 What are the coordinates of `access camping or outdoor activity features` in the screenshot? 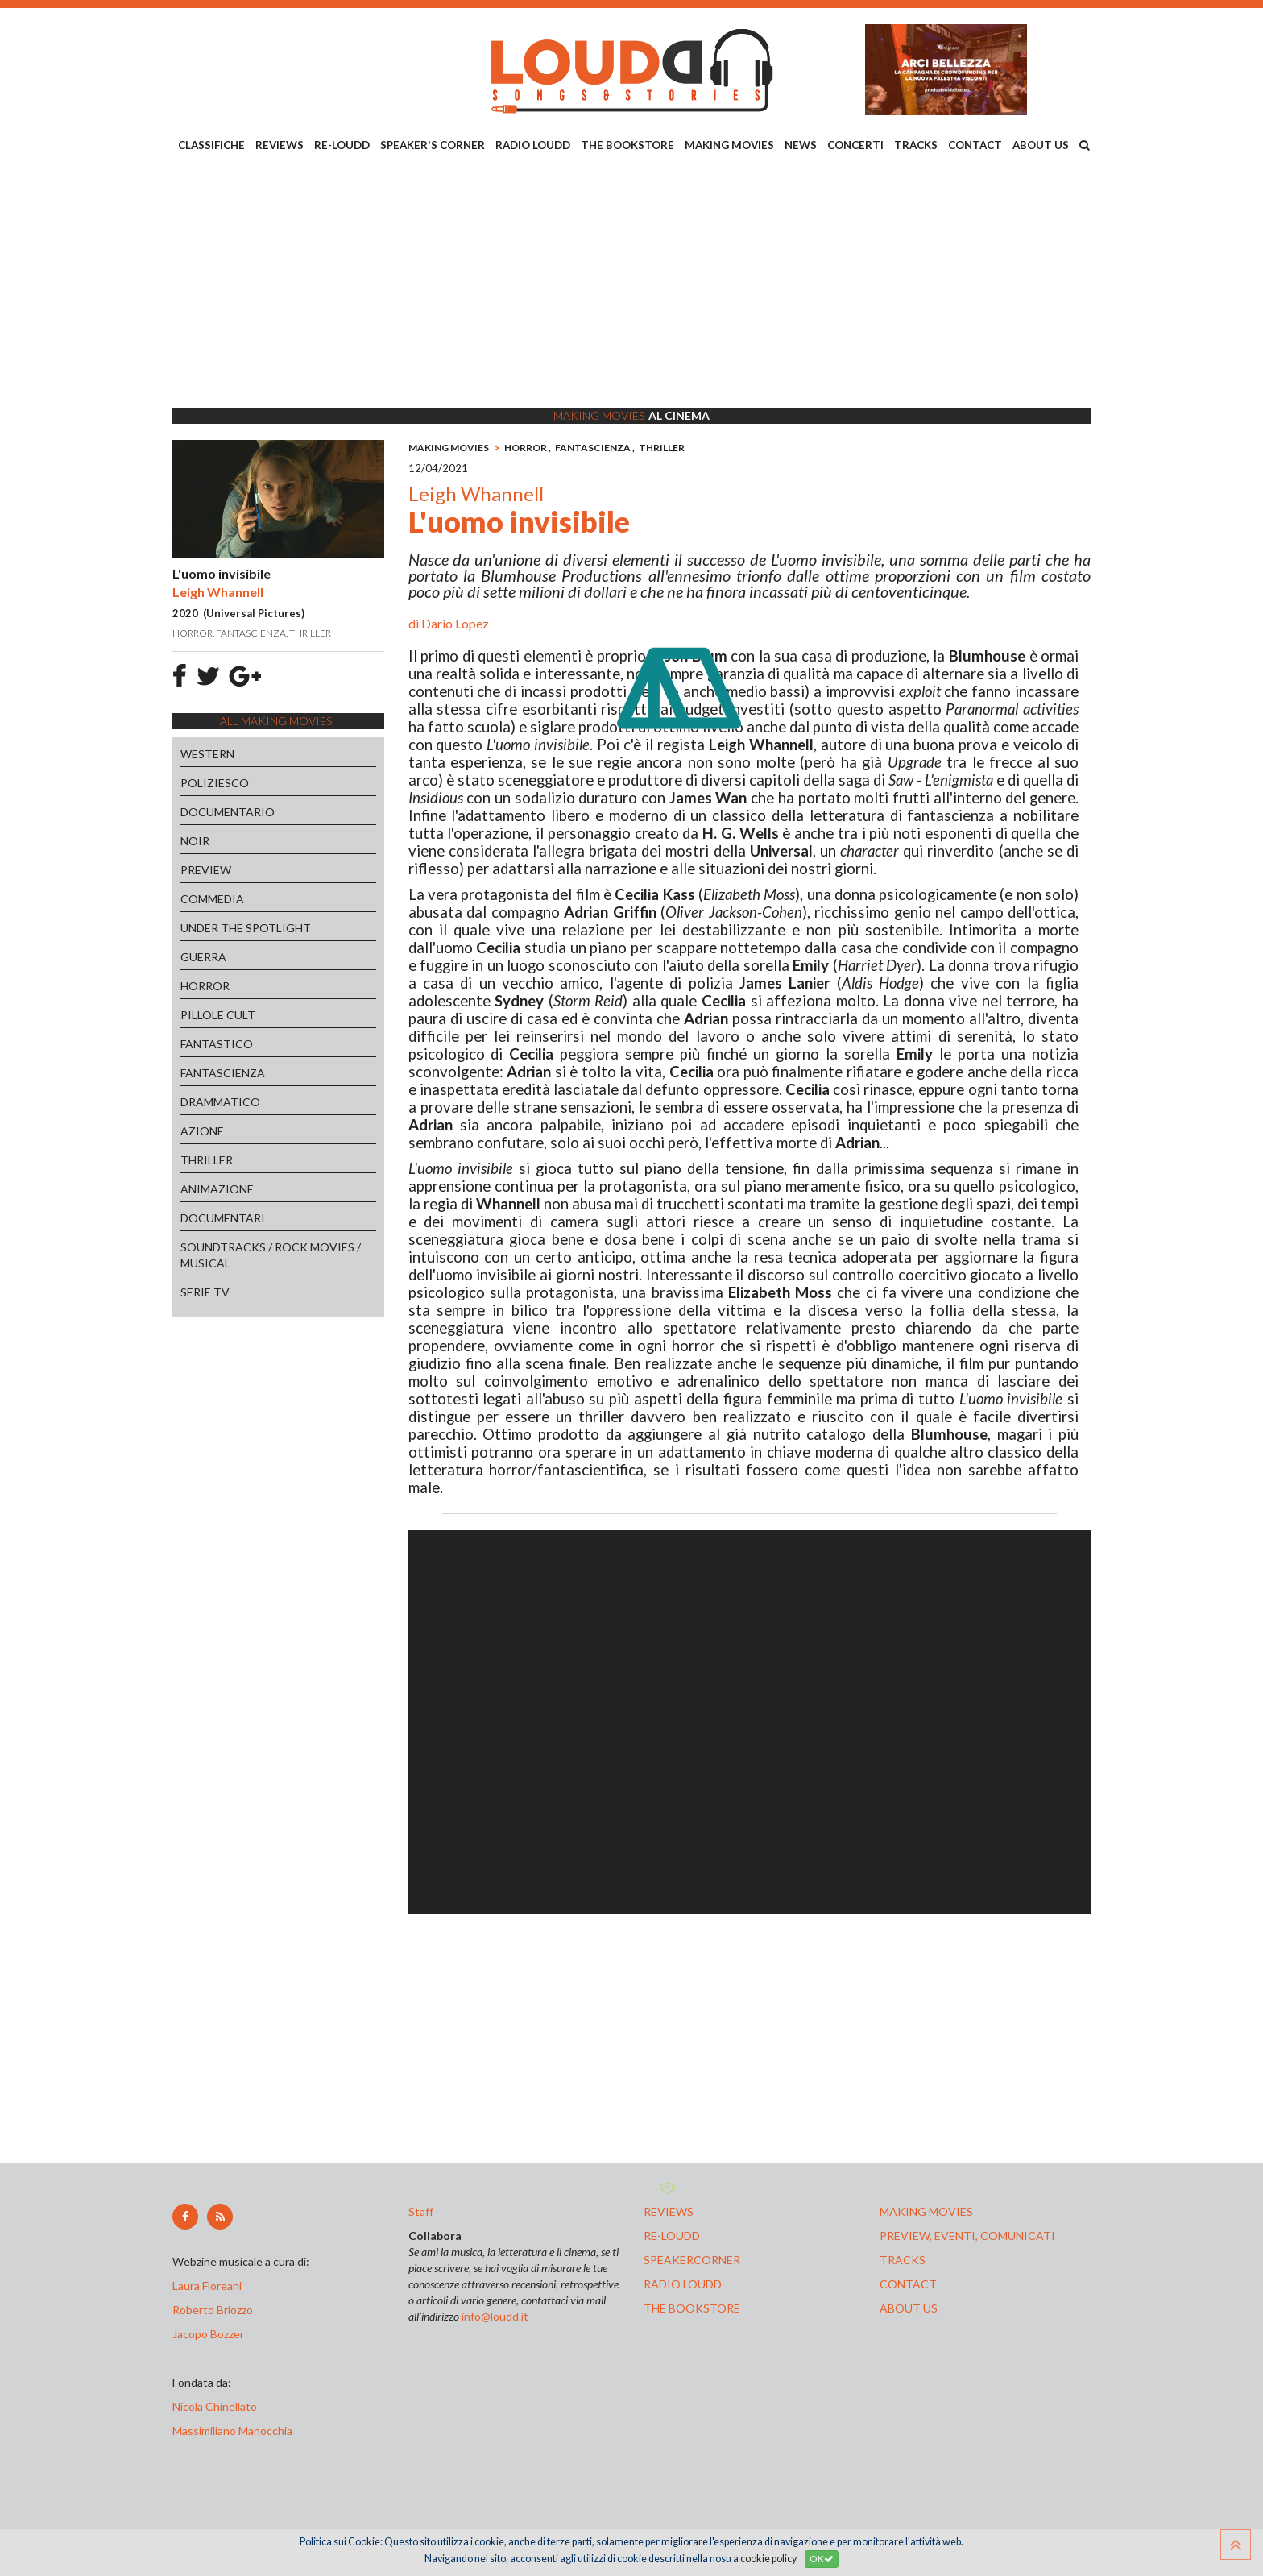 It's located at (679, 692).